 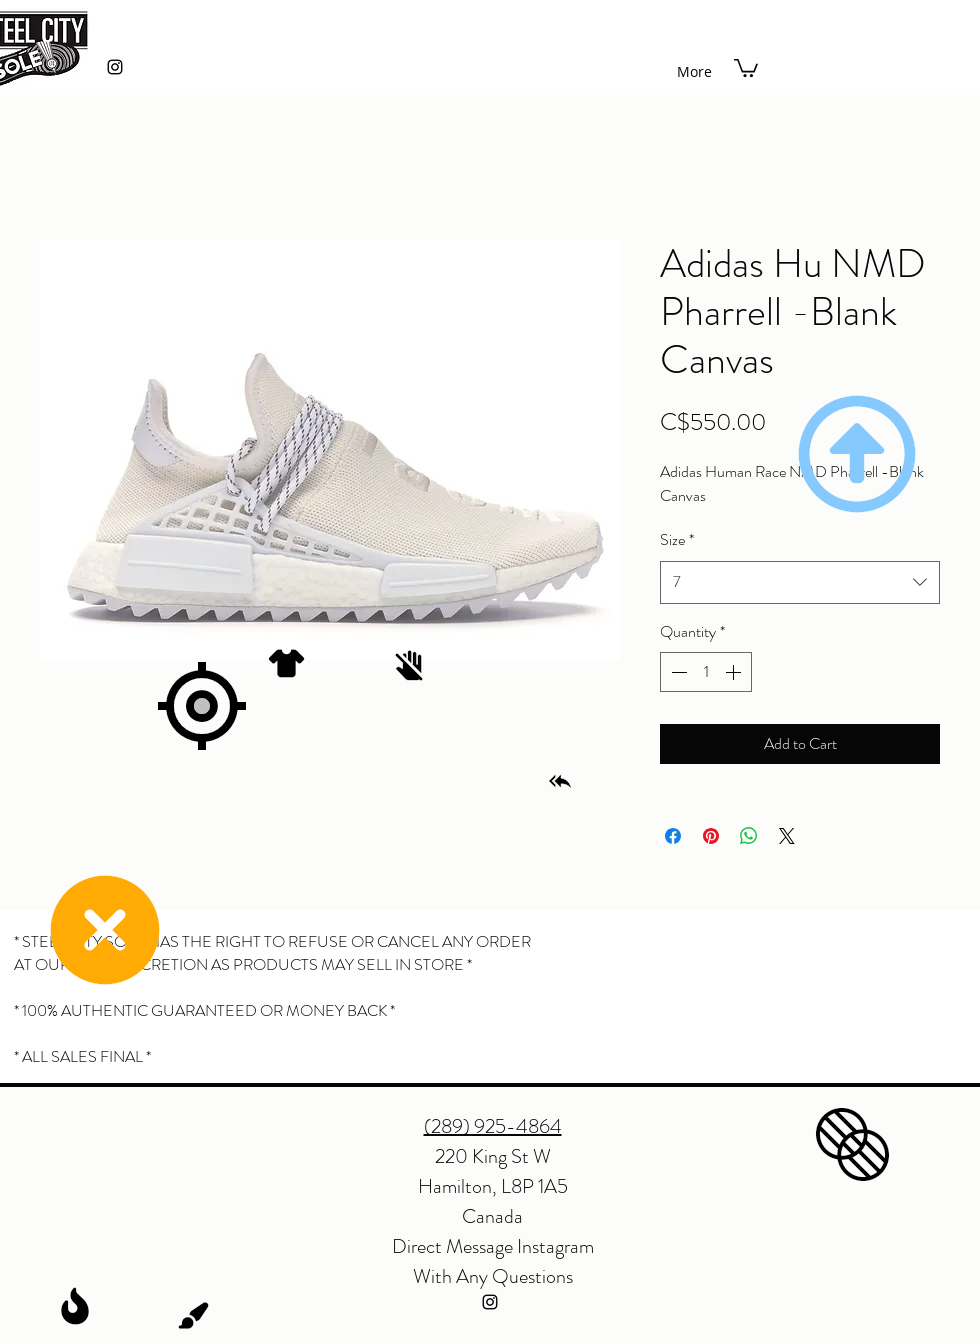 What do you see at coordinates (75, 1306) in the screenshot?
I see `indicates trending or hot content` at bounding box center [75, 1306].